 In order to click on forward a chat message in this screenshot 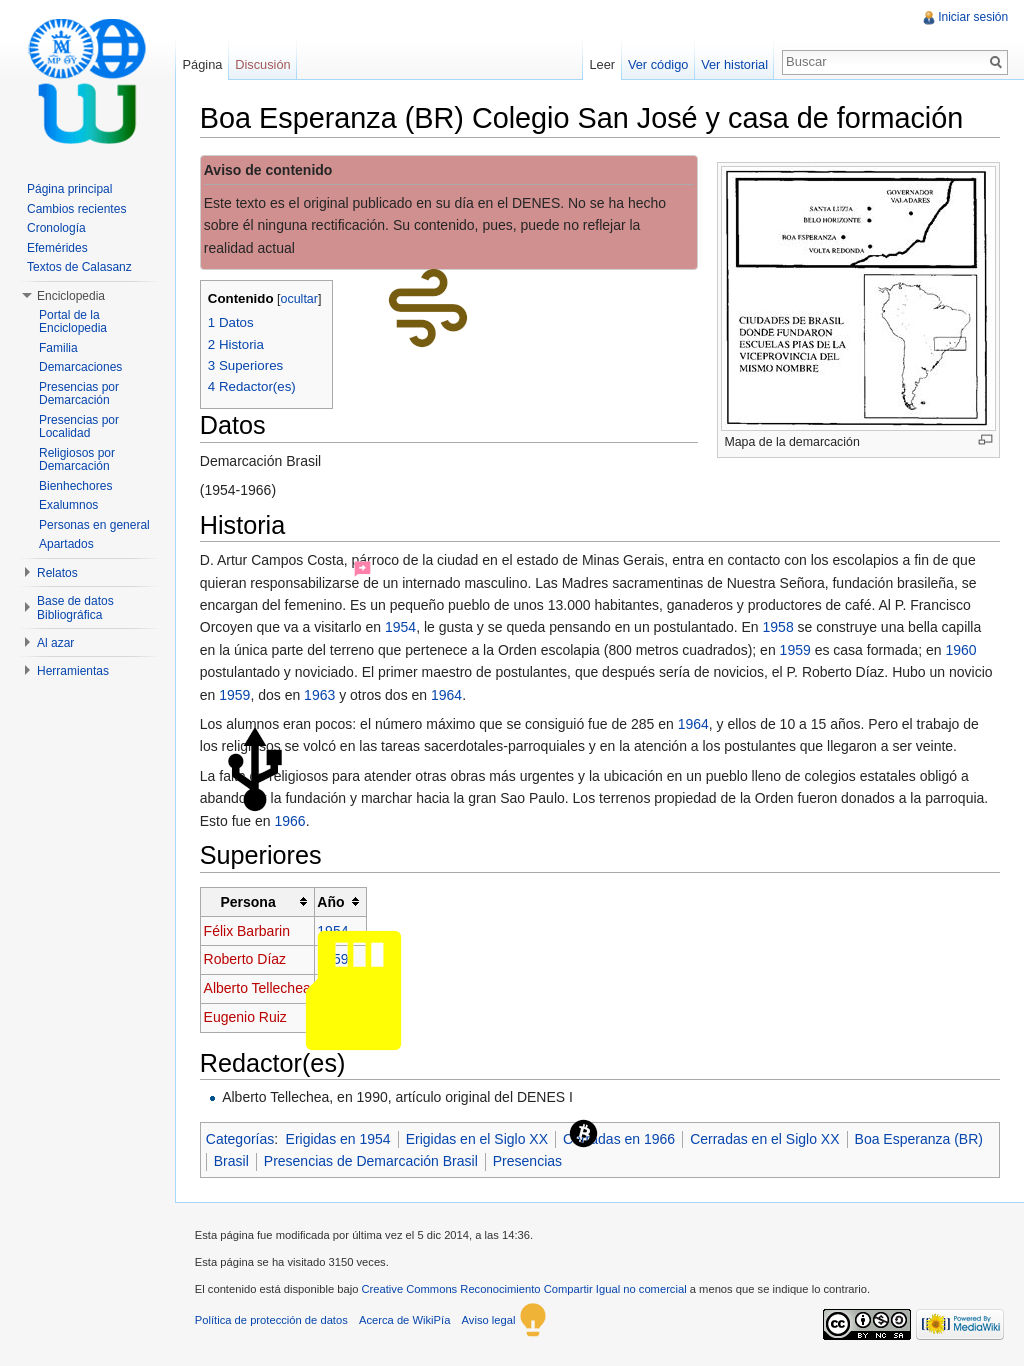, I will do `click(362, 568)`.